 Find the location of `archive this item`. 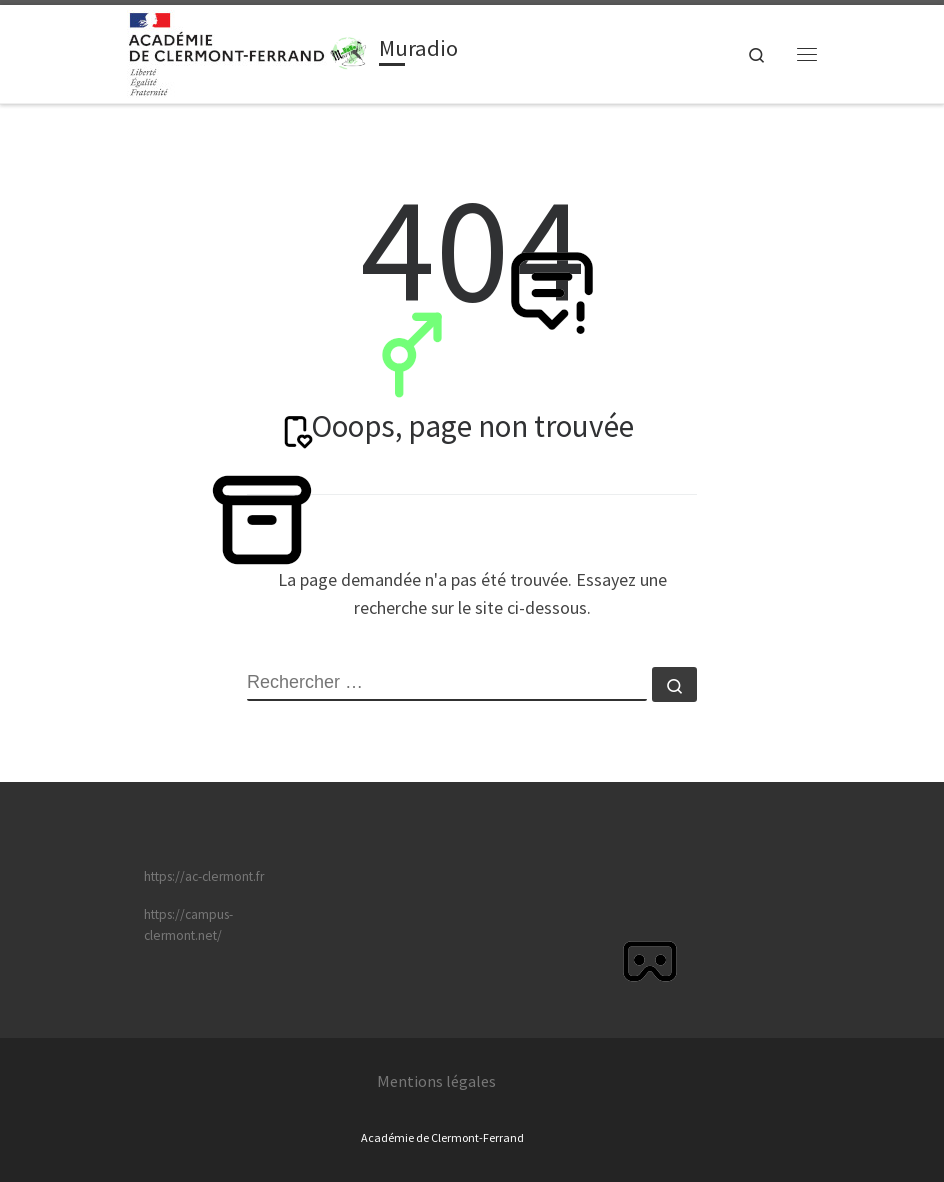

archive this item is located at coordinates (262, 520).